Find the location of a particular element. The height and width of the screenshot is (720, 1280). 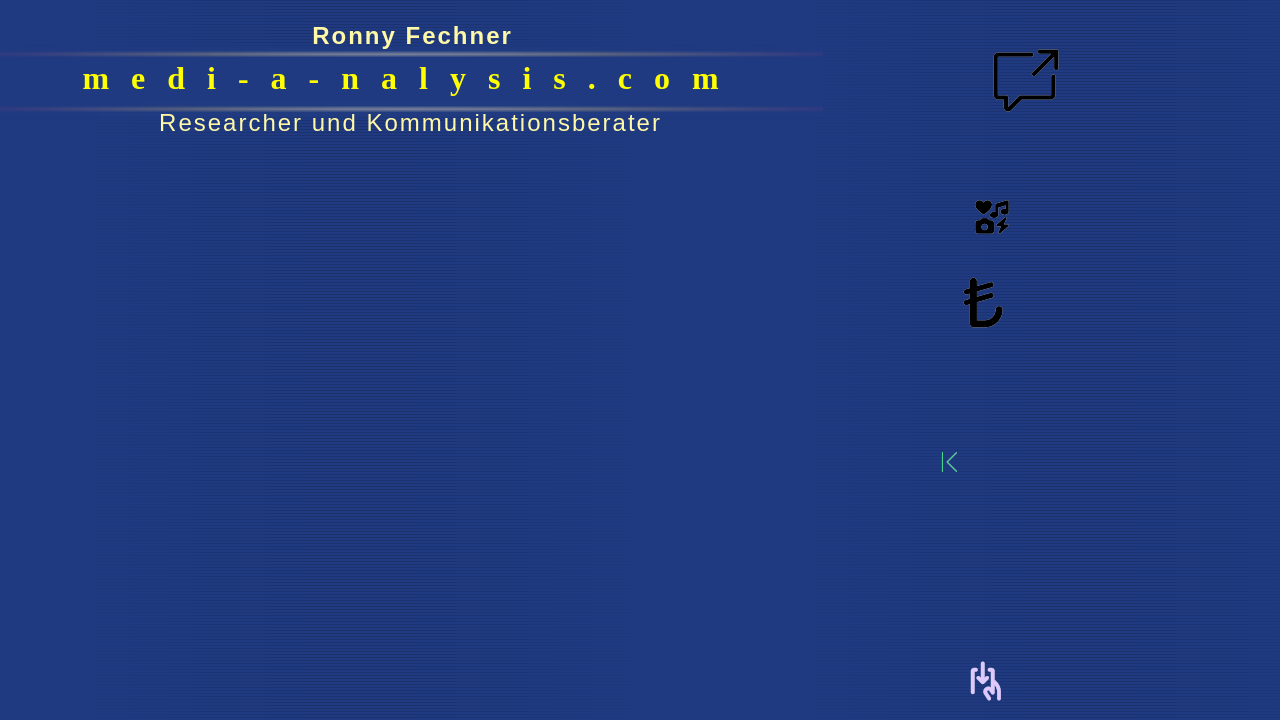

browse icon library or icon collection is located at coordinates (992, 217).